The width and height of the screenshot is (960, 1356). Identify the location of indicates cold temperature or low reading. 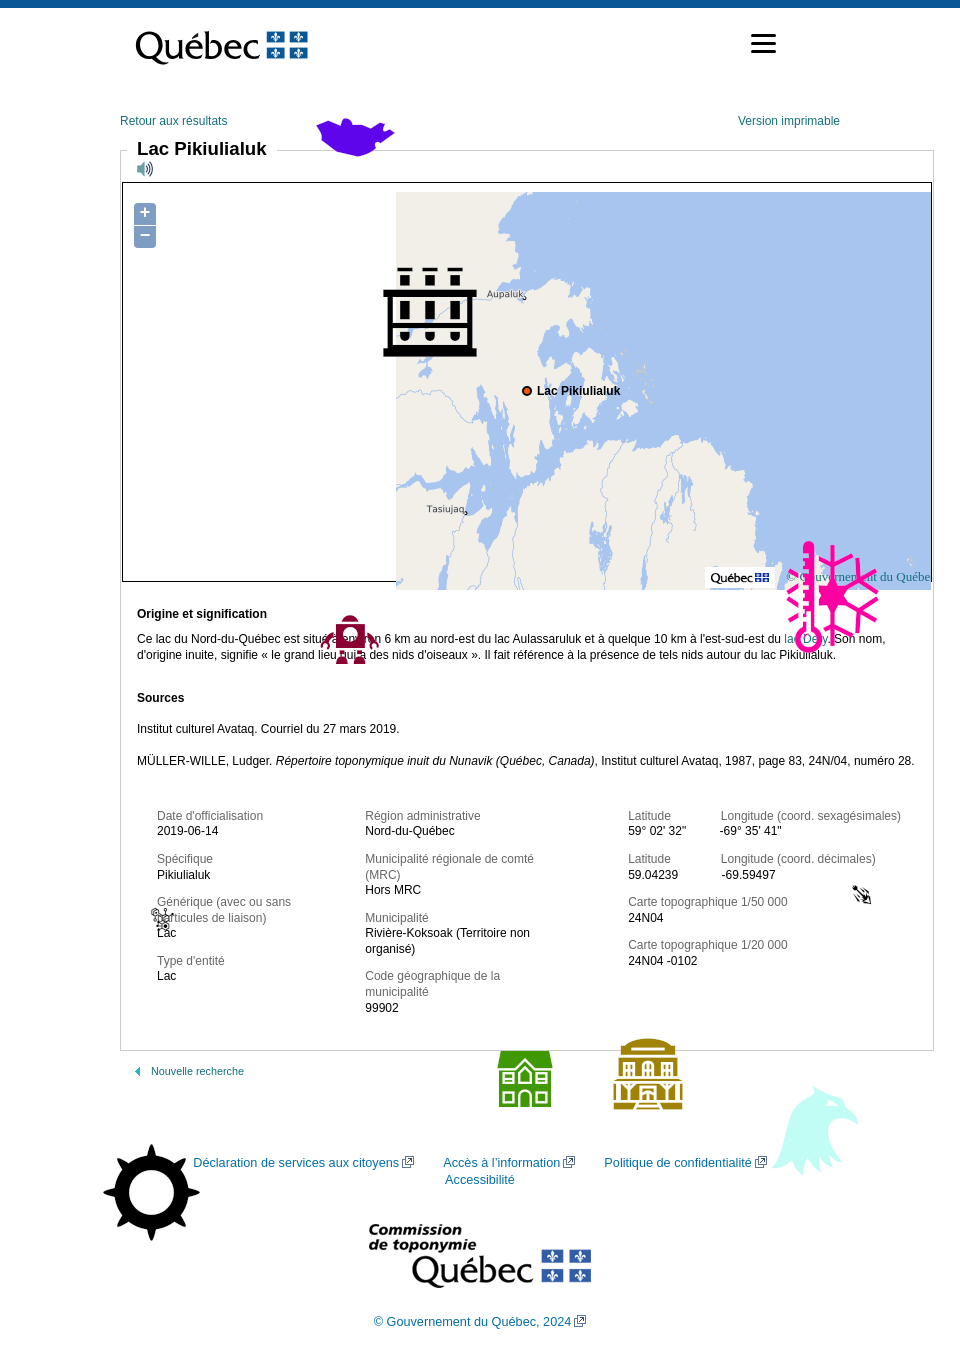
(832, 595).